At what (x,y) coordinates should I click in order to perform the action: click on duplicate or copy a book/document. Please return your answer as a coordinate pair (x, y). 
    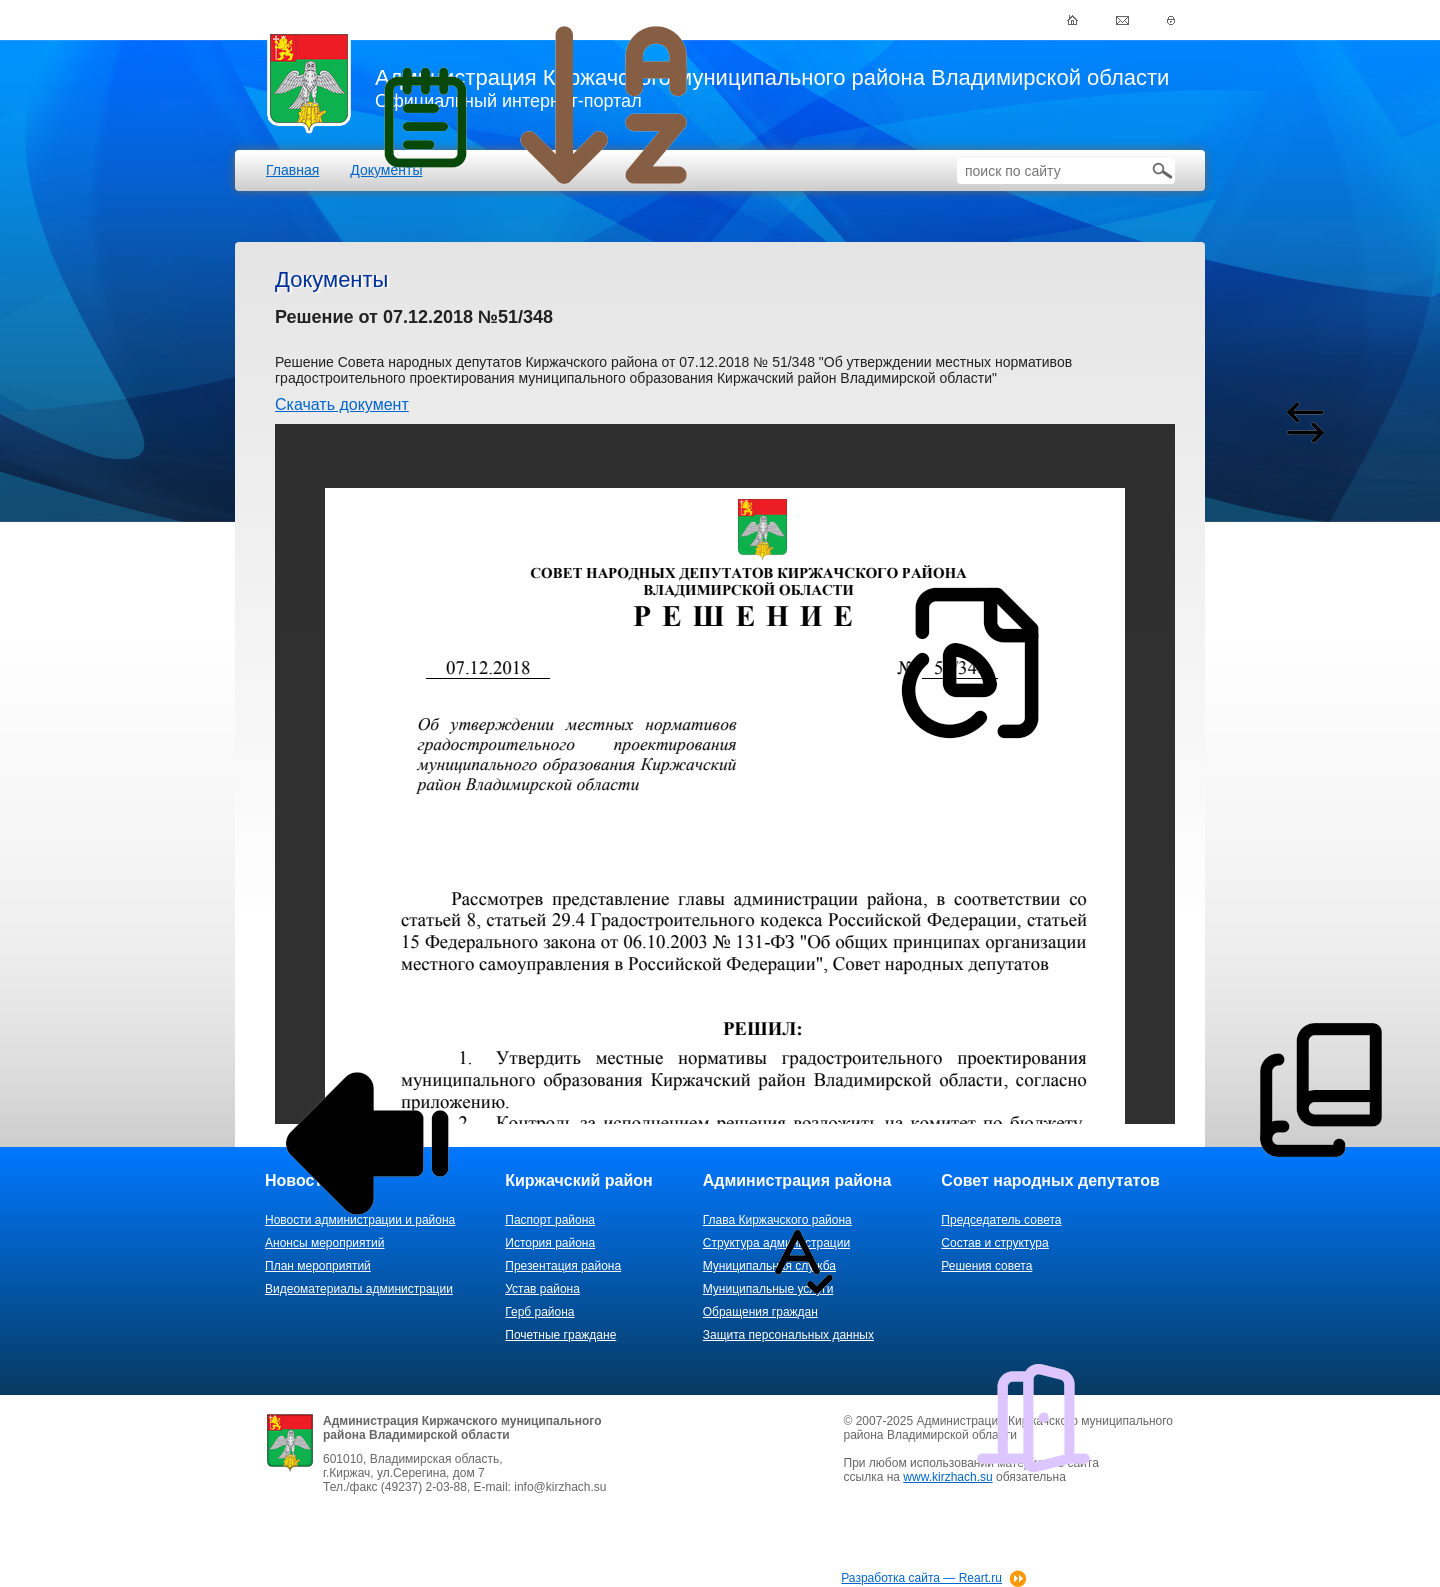
    Looking at the image, I should click on (1321, 1090).